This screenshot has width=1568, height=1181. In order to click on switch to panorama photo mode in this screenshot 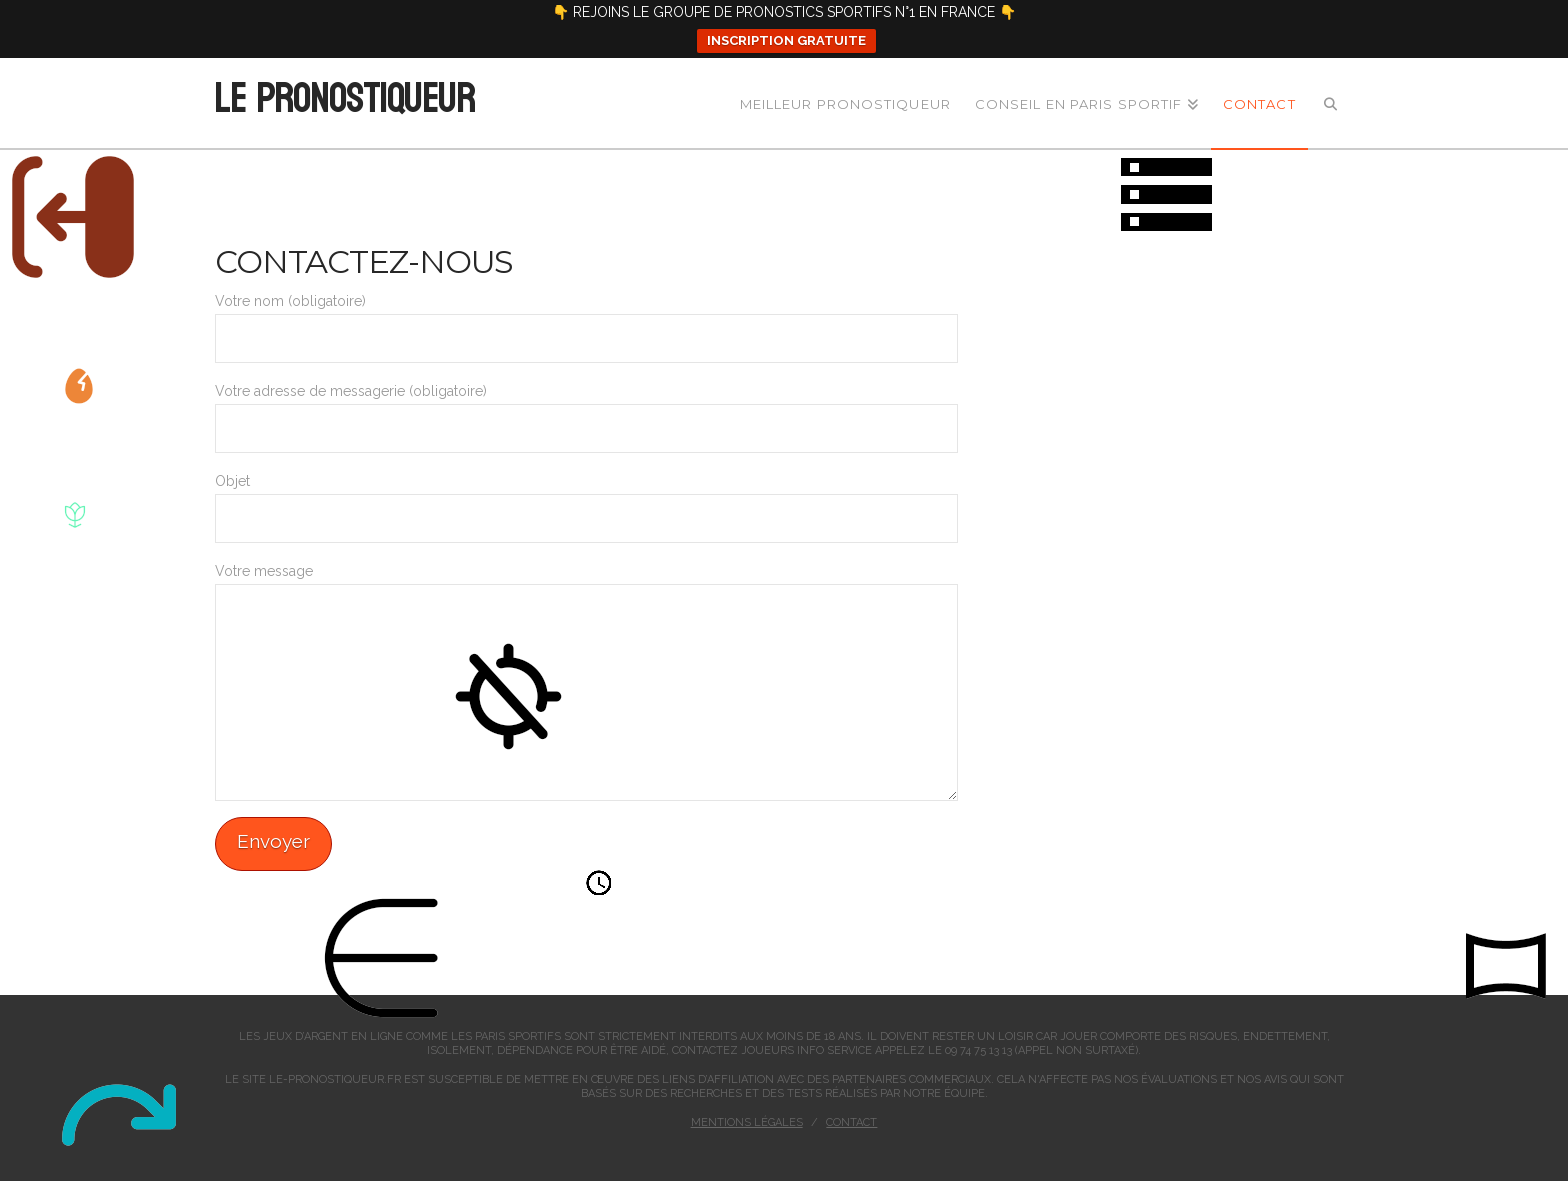, I will do `click(1506, 966)`.